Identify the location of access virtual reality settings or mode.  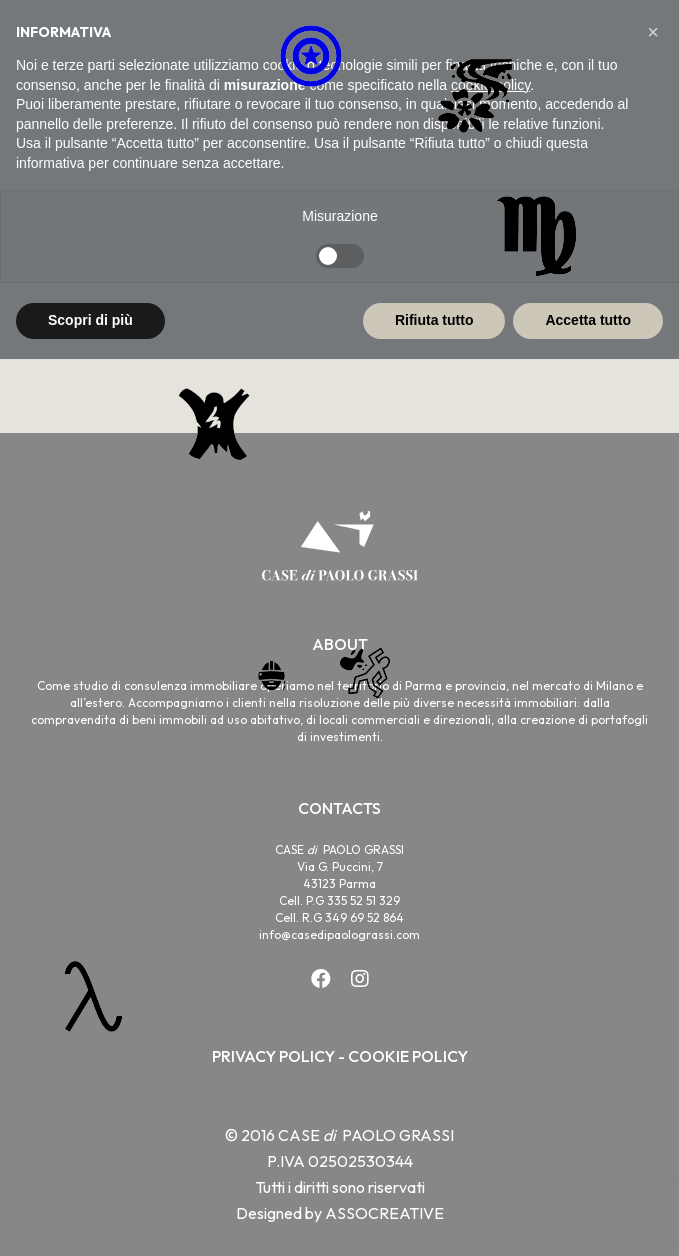
(271, 675).